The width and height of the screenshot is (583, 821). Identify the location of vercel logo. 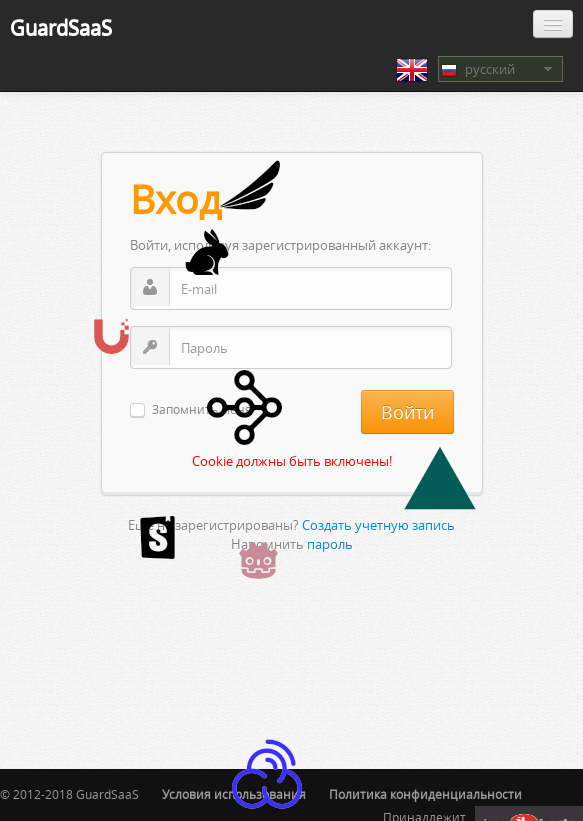
(440, 478).